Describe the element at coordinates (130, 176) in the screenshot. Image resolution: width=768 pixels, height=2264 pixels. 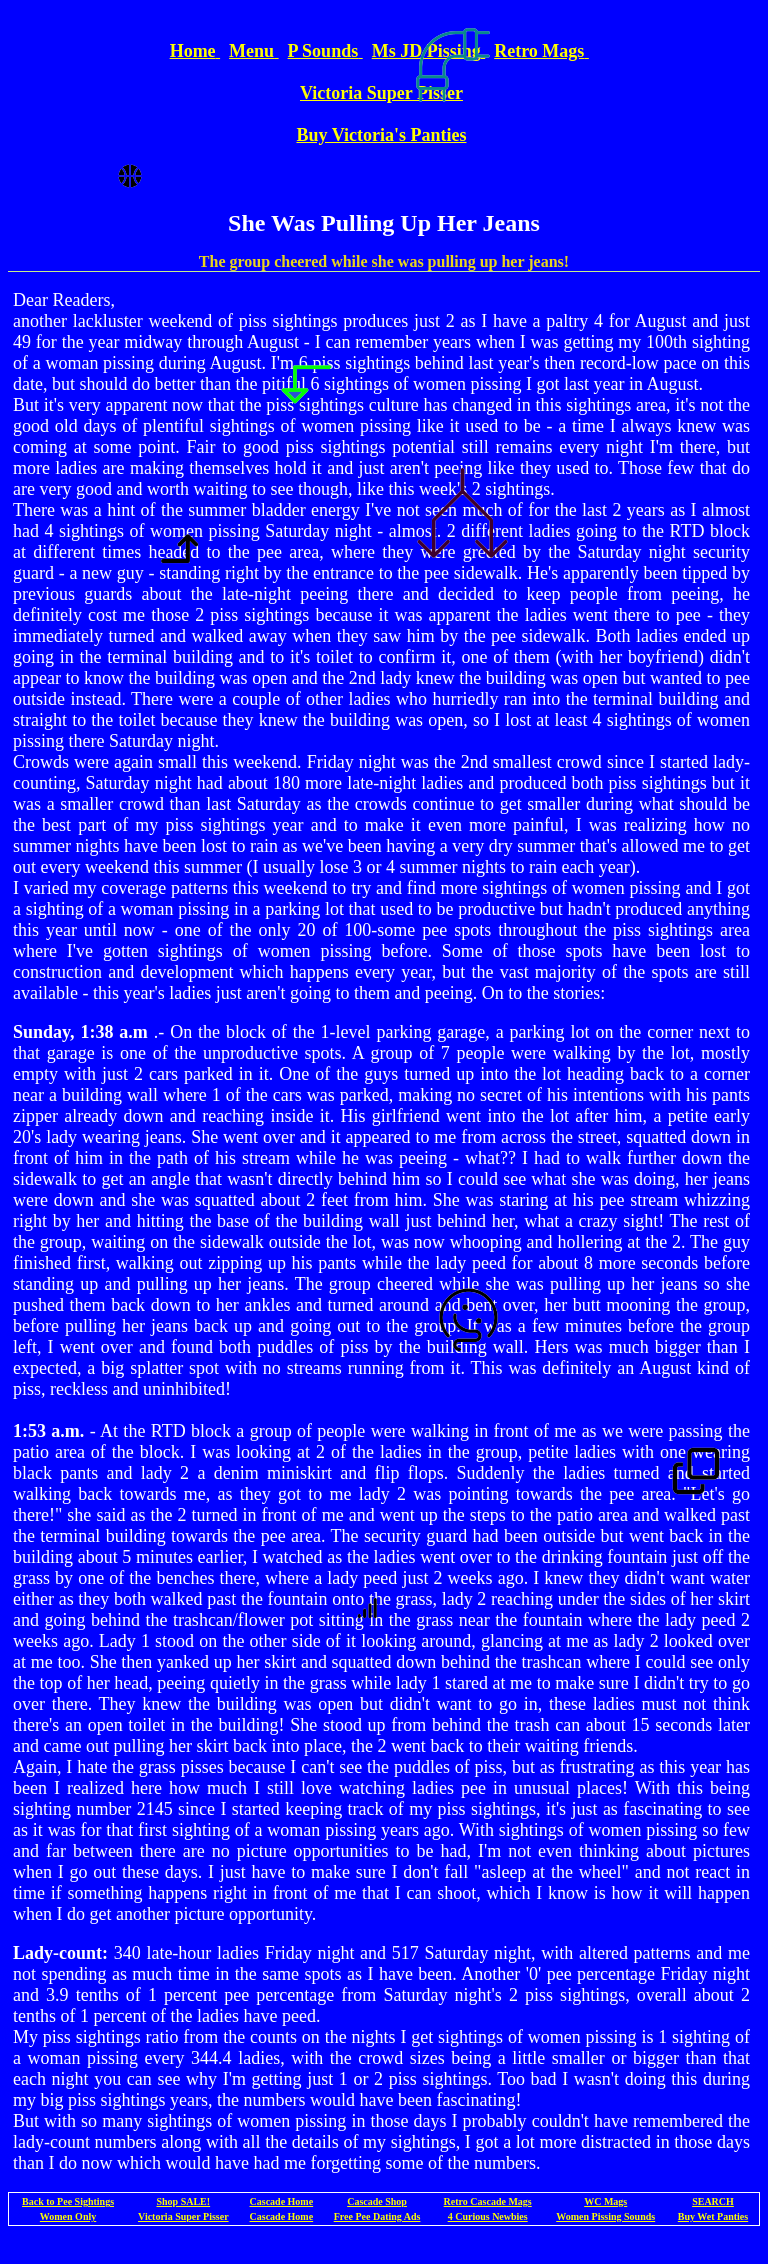
I see `access sports or basketball-related content` at that location.